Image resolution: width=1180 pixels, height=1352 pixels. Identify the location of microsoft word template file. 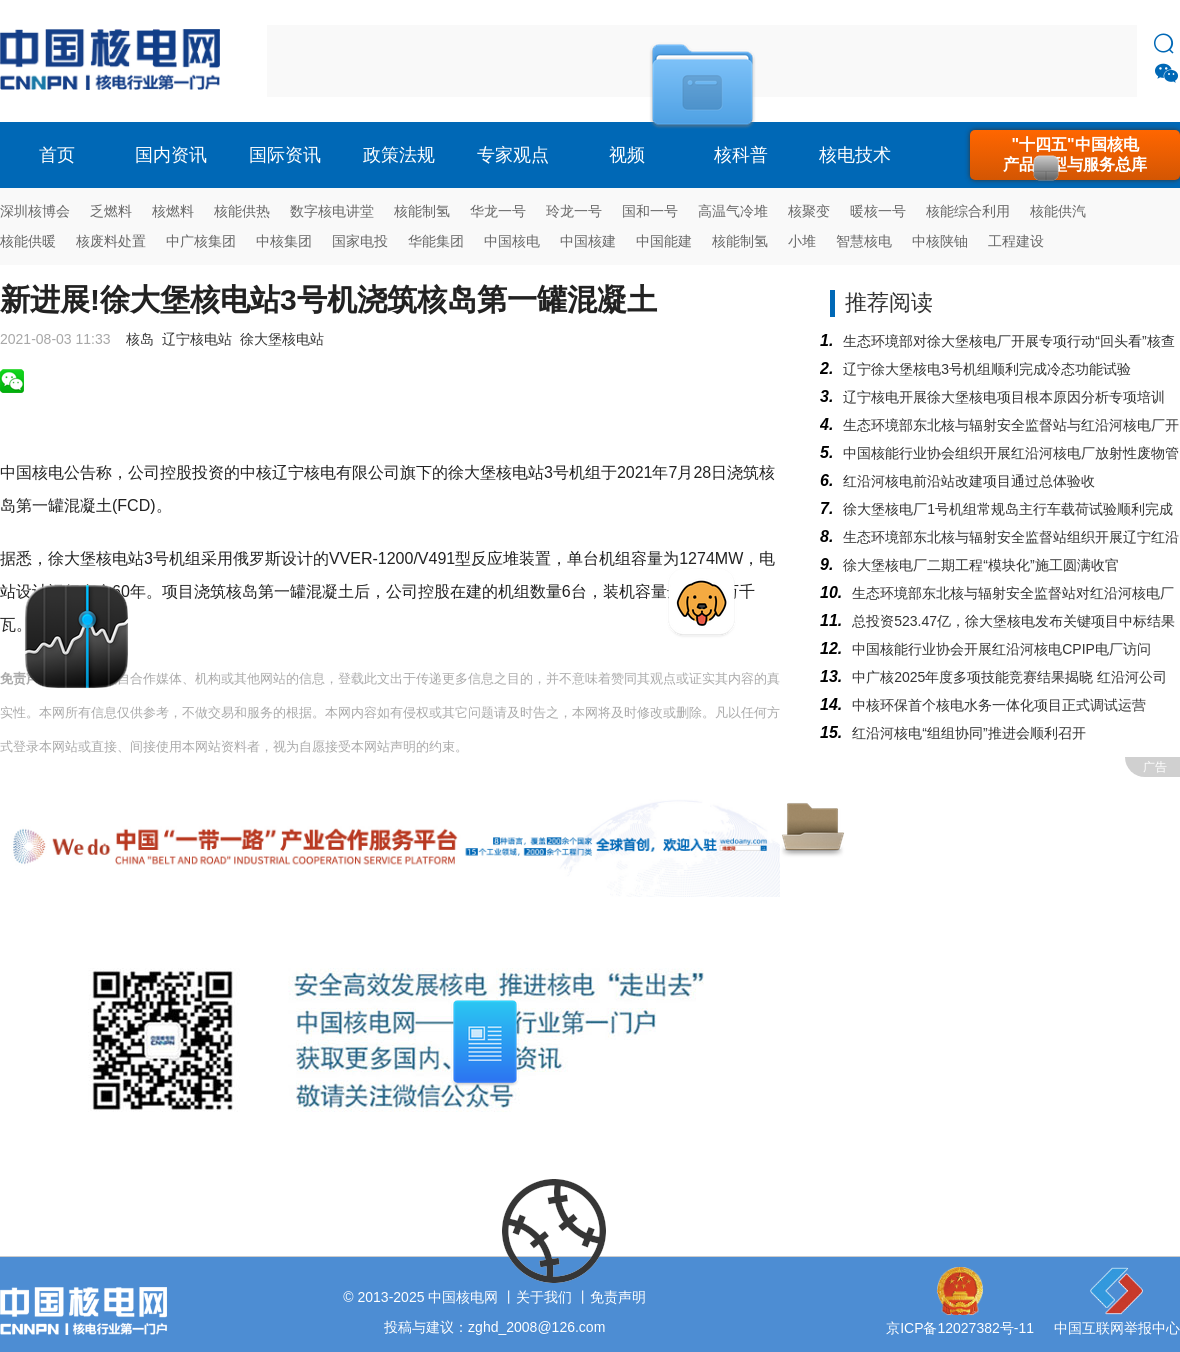
(485, 1043).